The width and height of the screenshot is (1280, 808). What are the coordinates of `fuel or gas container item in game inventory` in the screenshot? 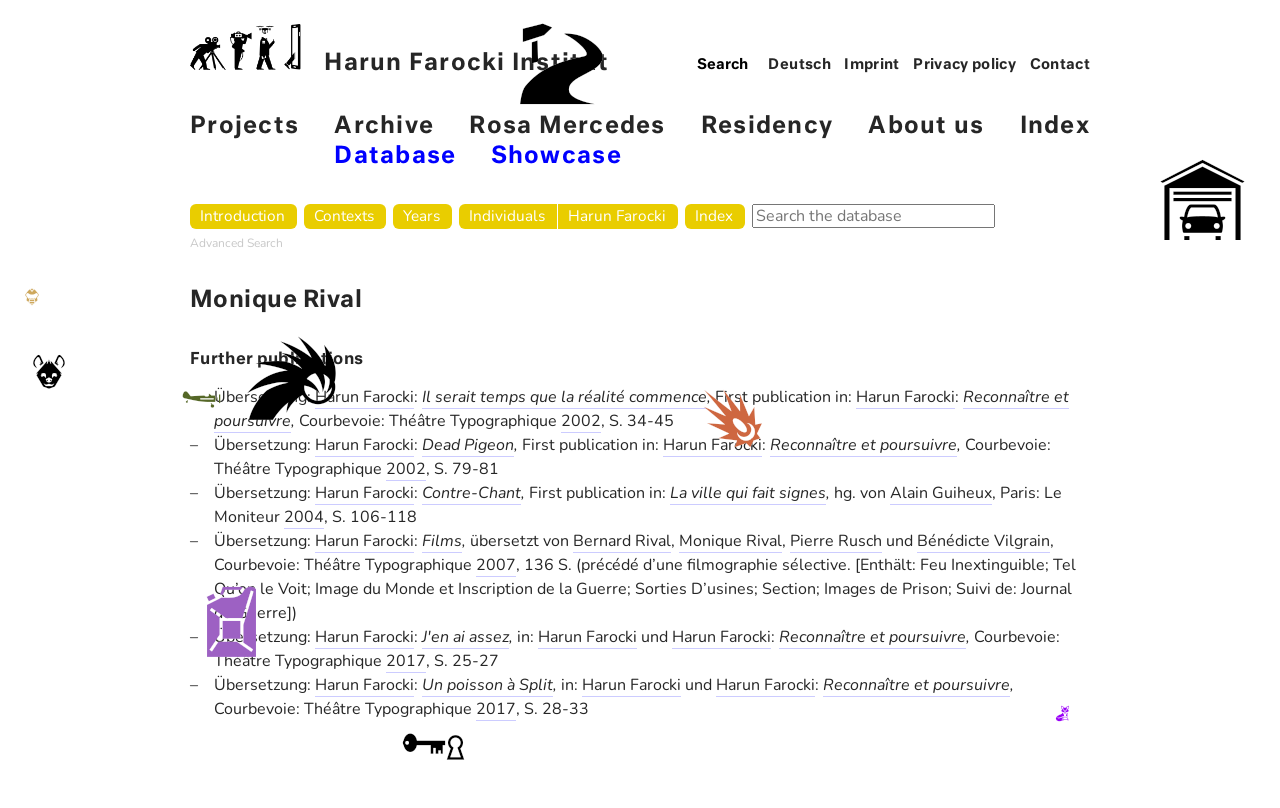 It's located at (231, 619).